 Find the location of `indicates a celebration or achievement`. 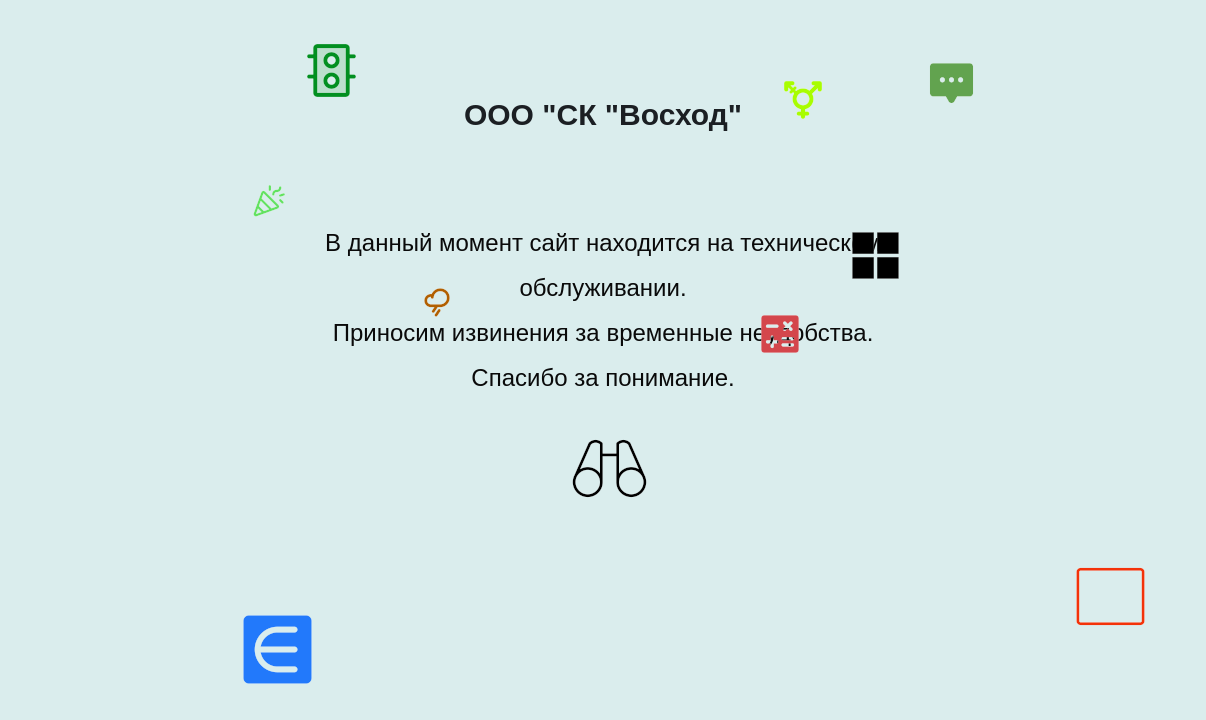

indicates a celebration or achievement is located at coordinates (267, 202).